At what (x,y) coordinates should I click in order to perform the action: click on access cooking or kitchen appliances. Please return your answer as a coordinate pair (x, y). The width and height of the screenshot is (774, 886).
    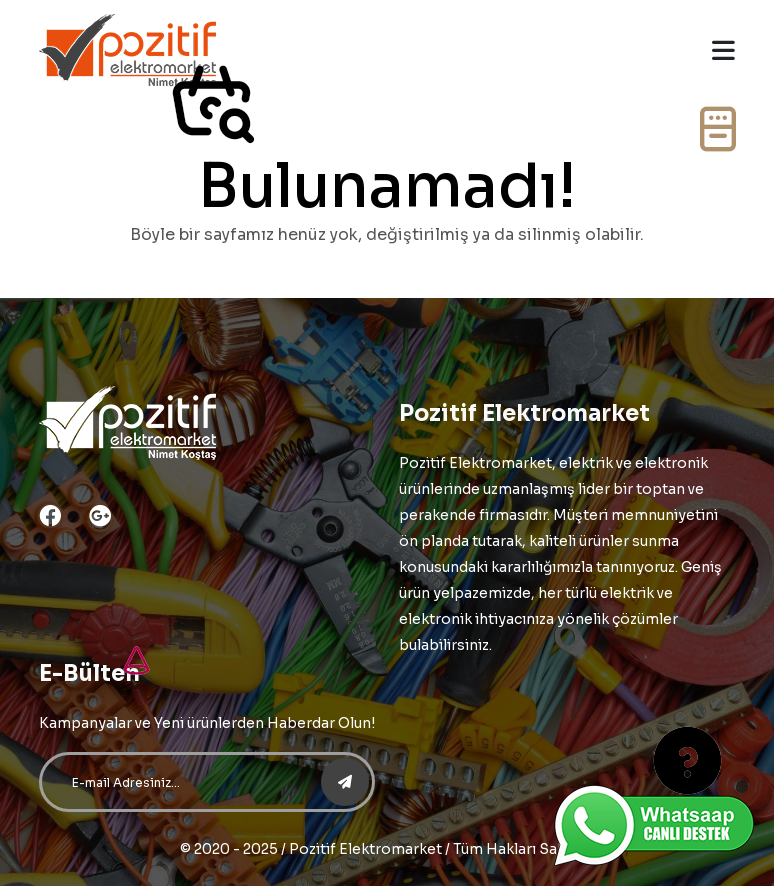
    Looking at the image, I should click on (718, 129).